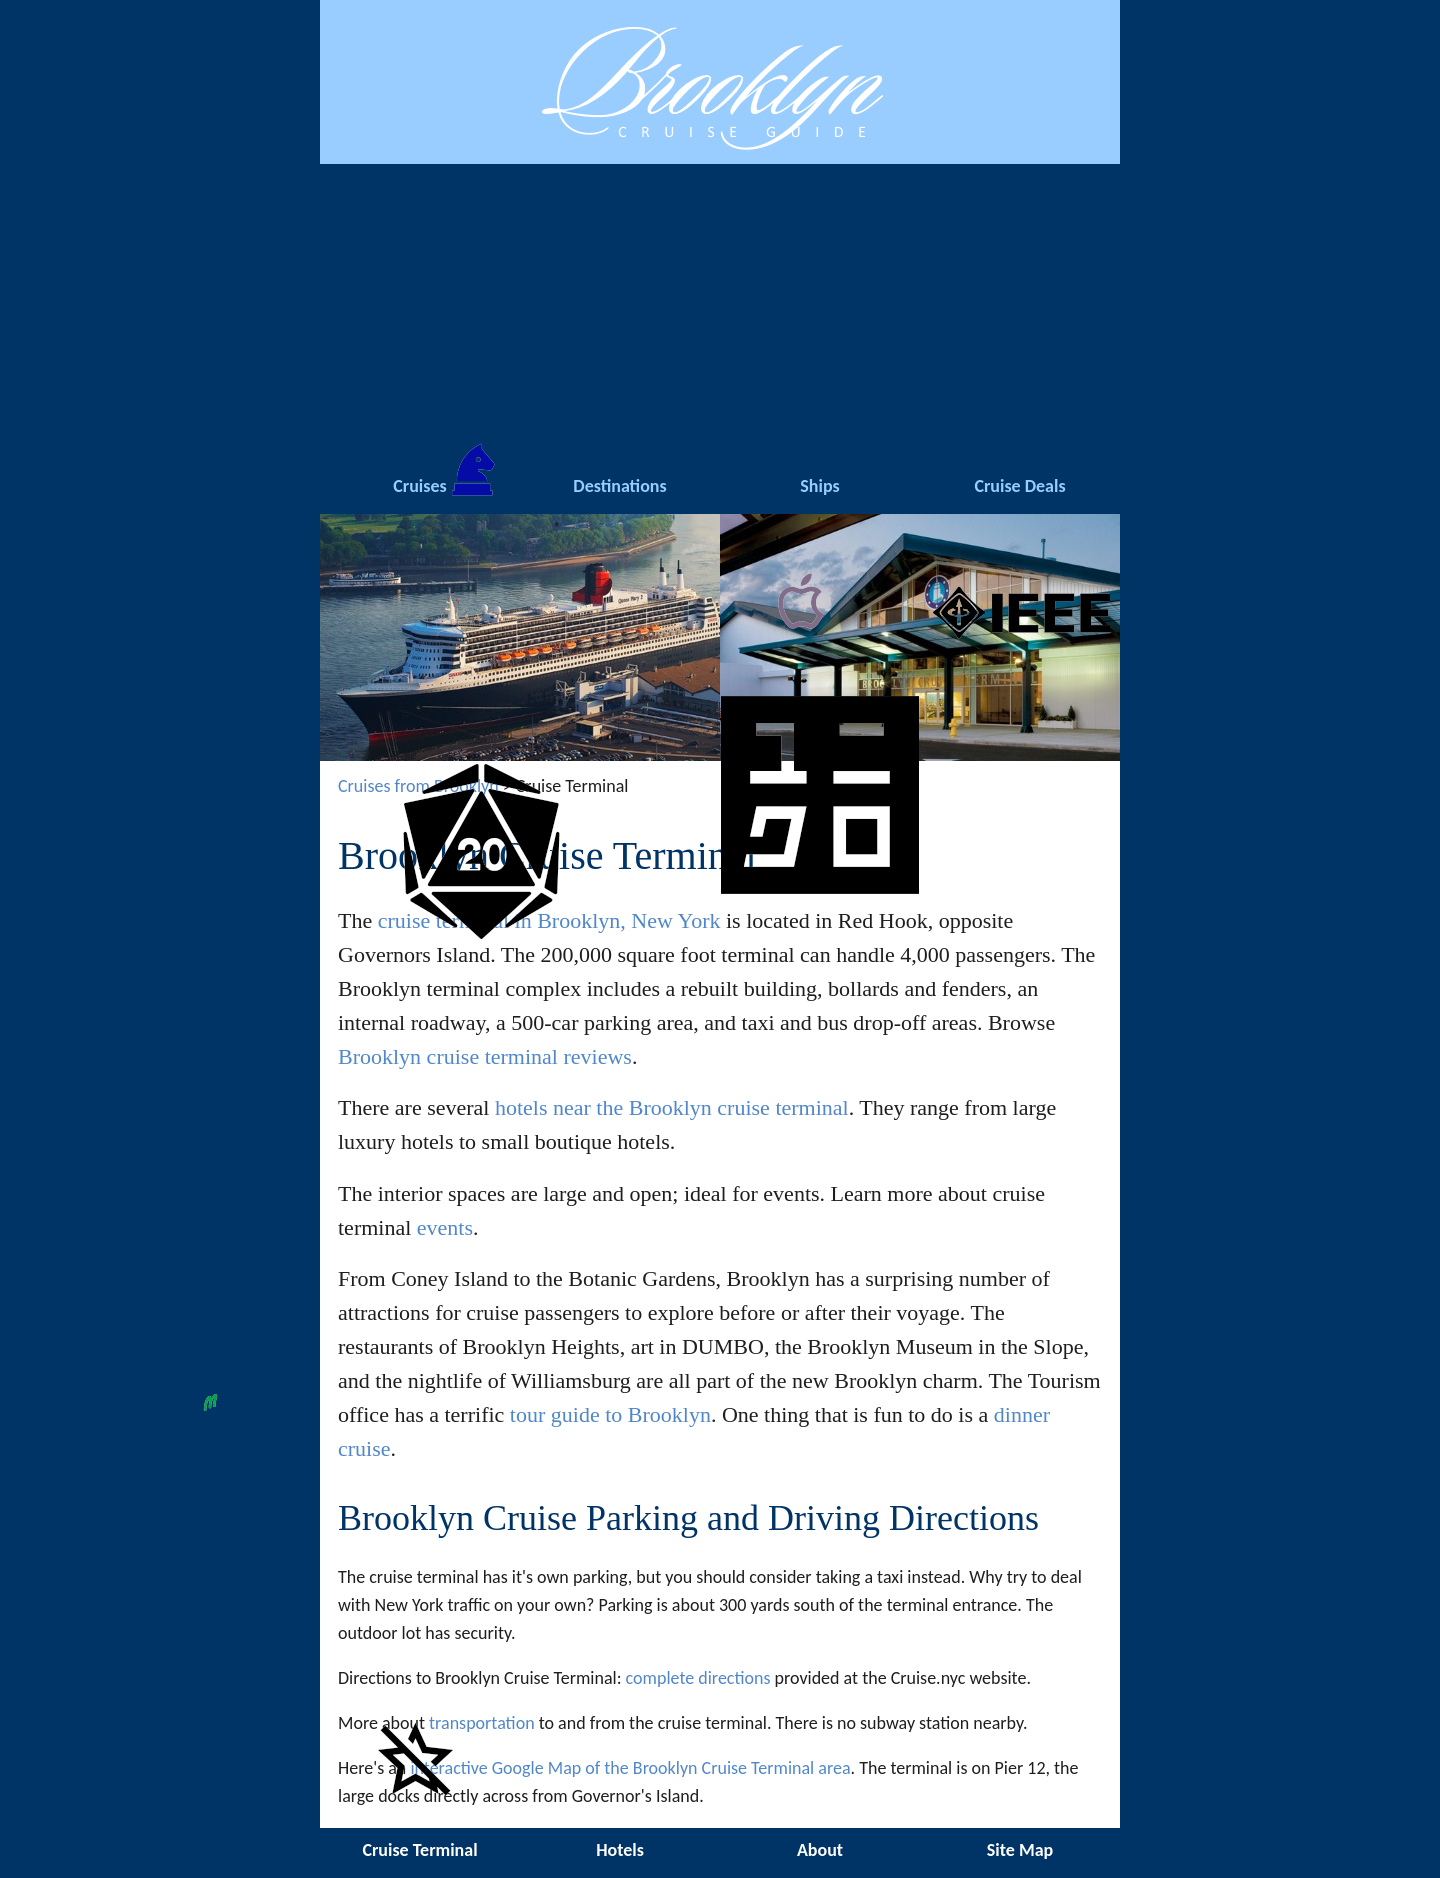 The height and width of the screenshot is (1878, 1440). I want to click on visit the UNIQLO Japan website or app, so click(820, 795).